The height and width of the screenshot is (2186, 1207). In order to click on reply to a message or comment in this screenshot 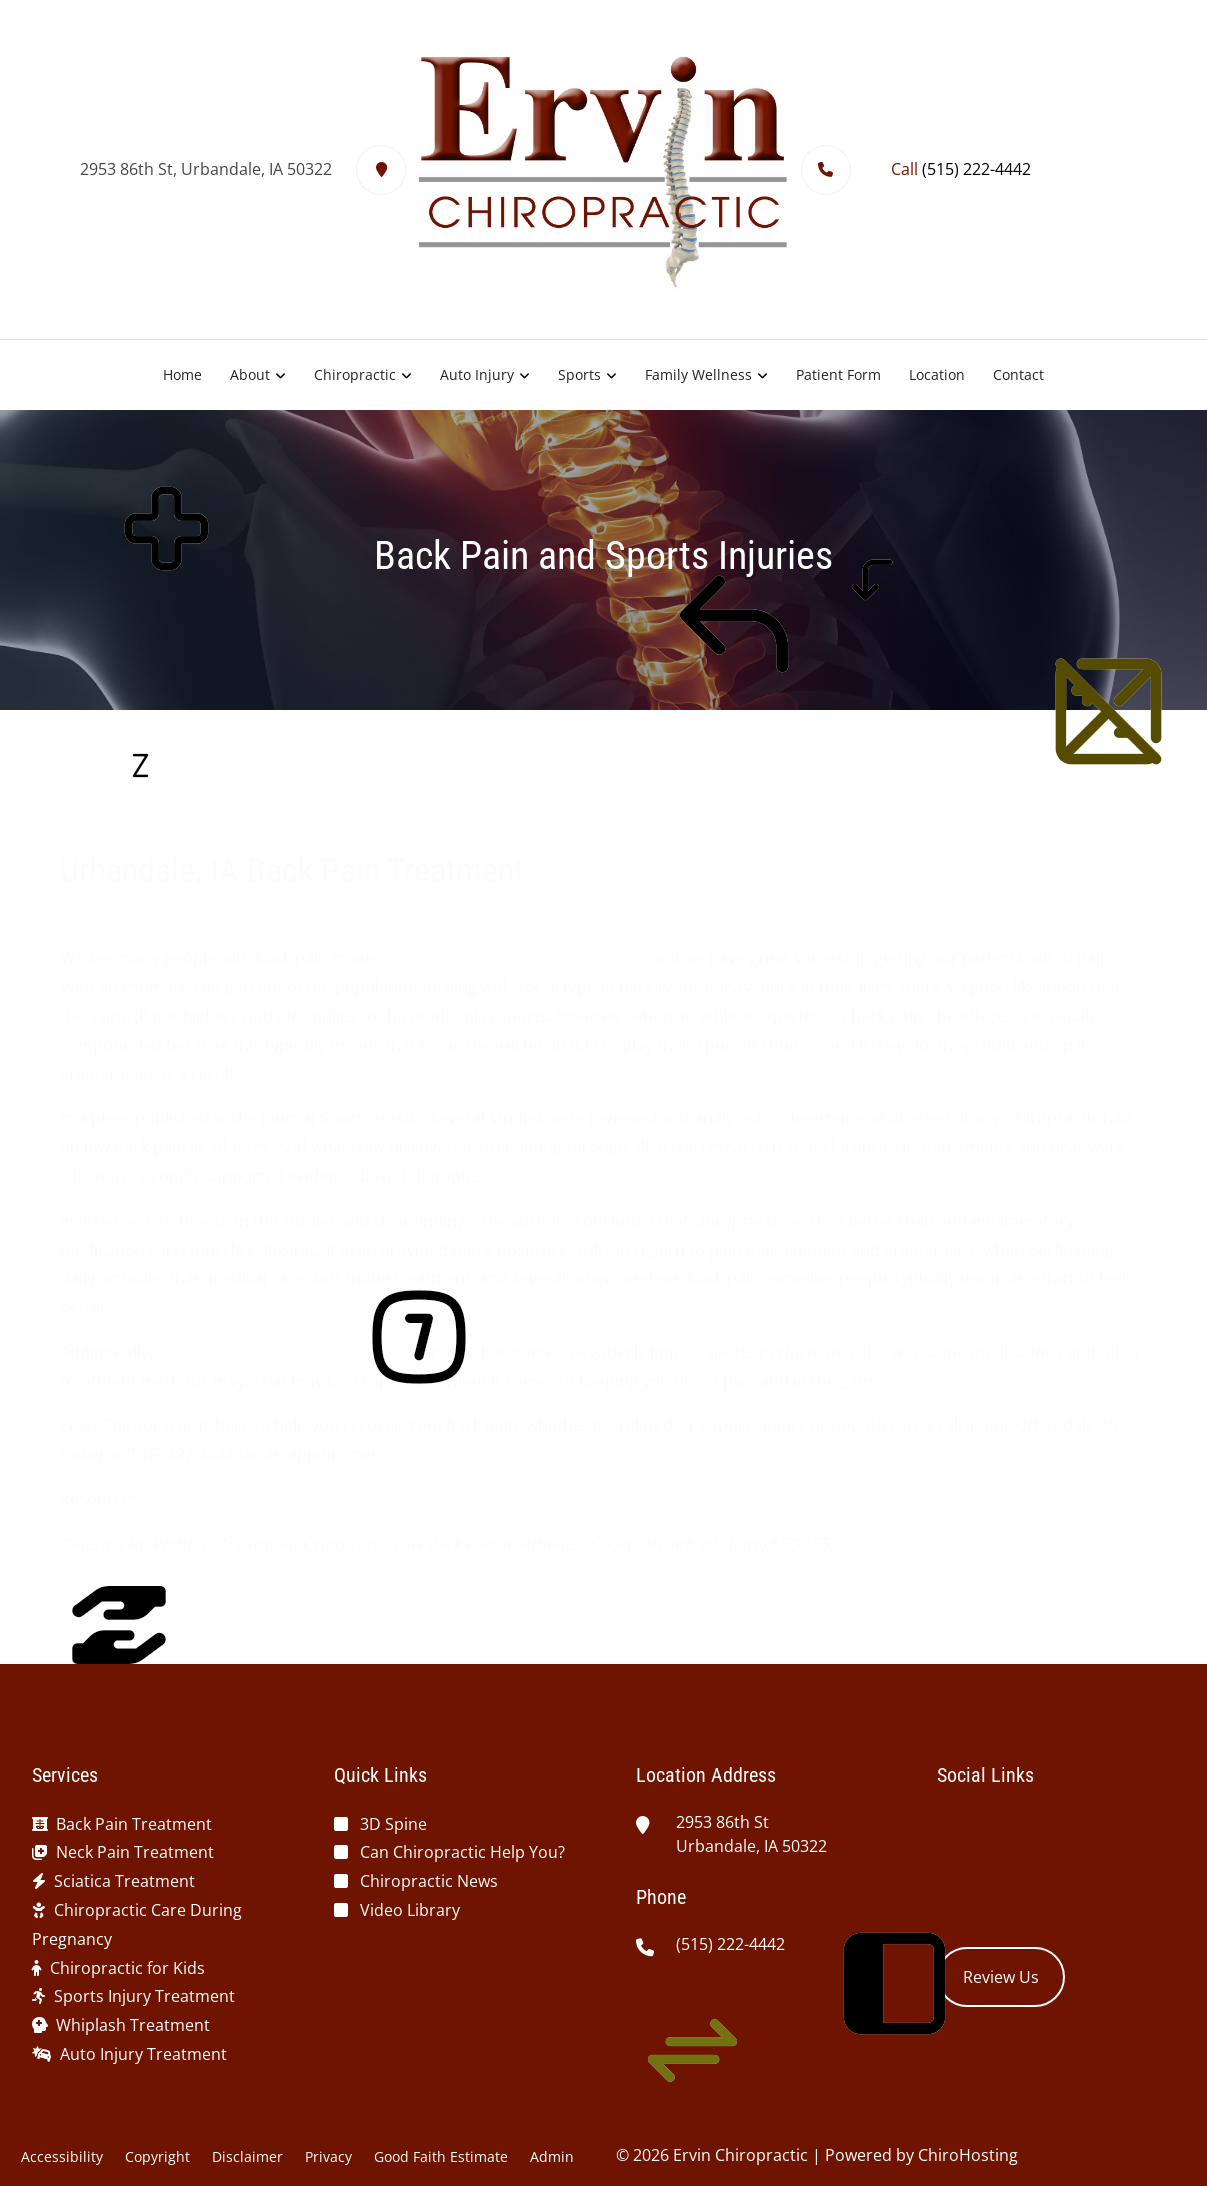, I will do `click(733, 625)`.